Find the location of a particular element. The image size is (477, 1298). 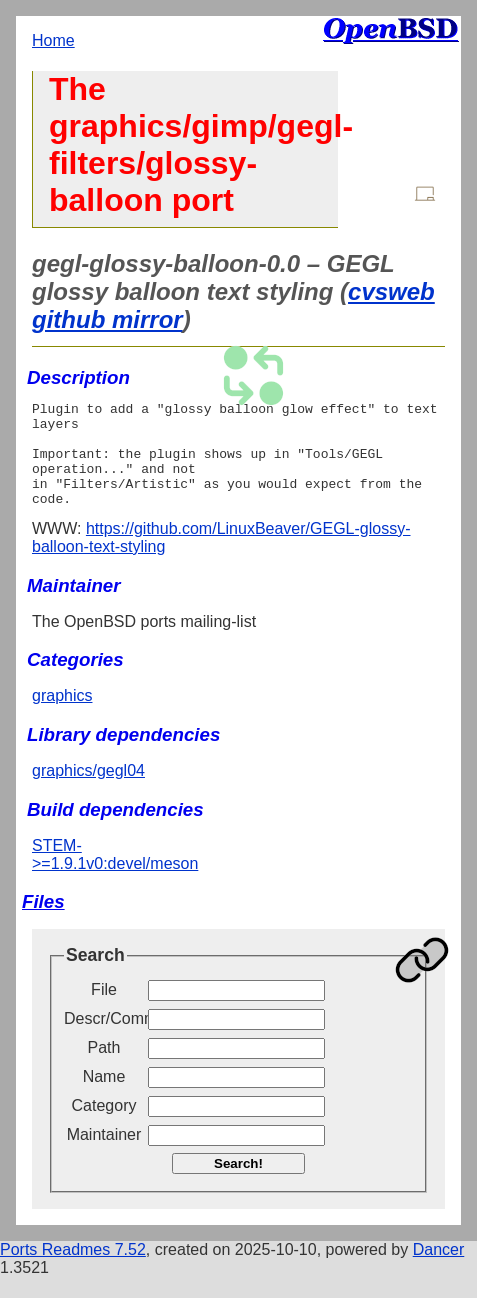

transform or convert between formats is located at coordinates (253, 375).